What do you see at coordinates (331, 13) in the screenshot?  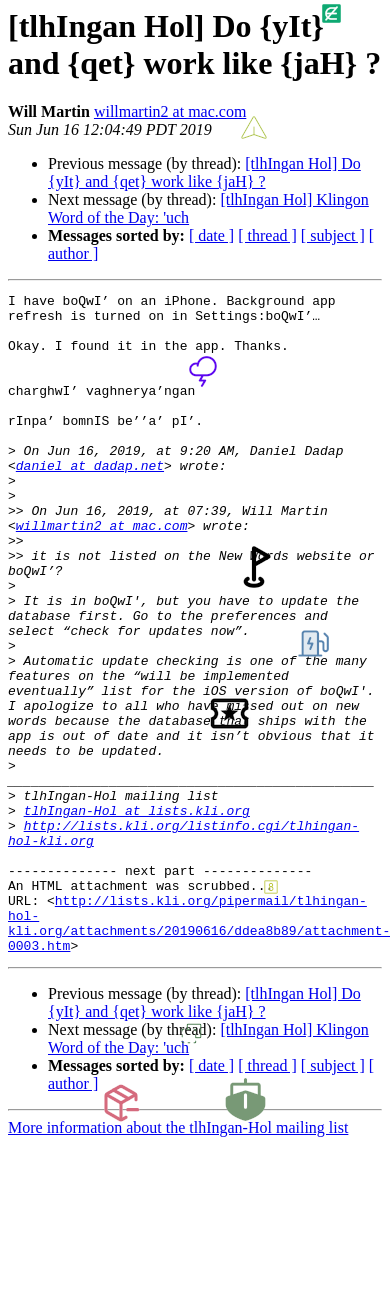 I see `indicates item is not part of a set or group` at bounding box center [331, 13].